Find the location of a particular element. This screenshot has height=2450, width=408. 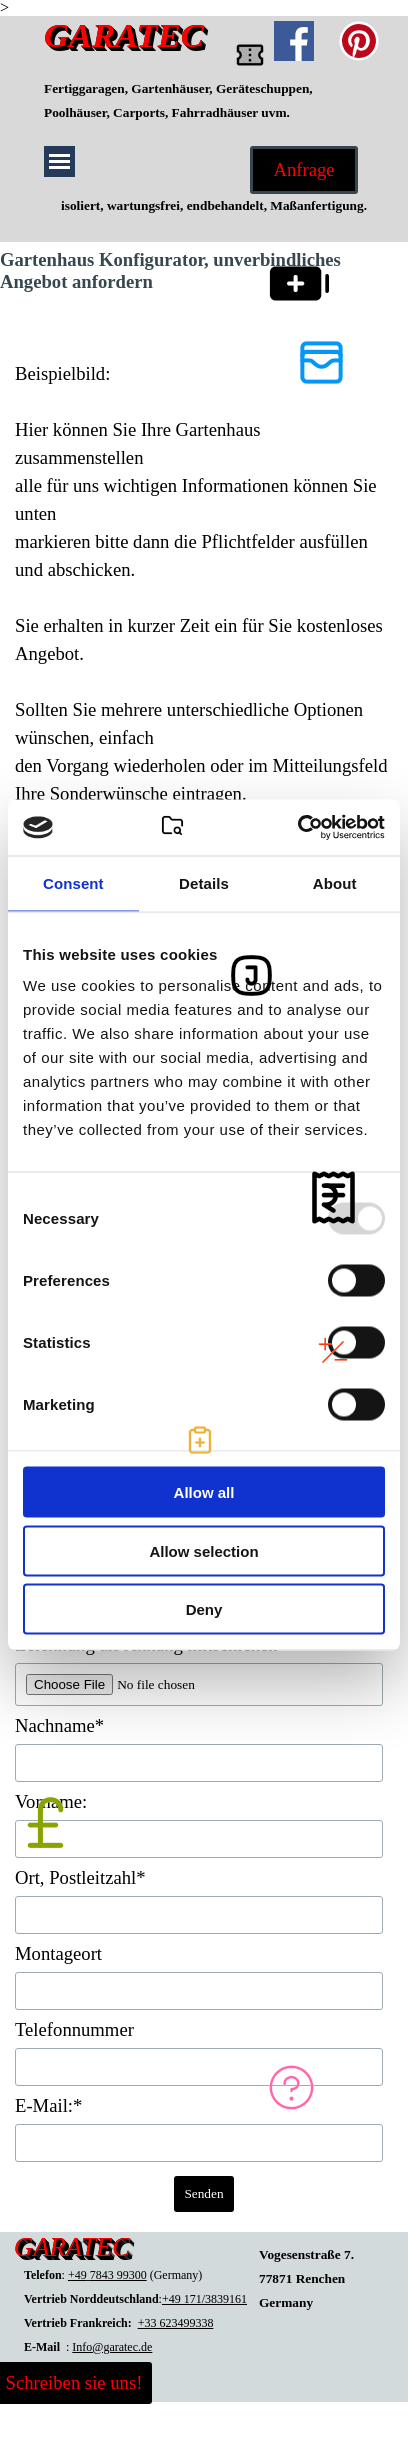

add or extend battery life is located at coordinates (298, 283).